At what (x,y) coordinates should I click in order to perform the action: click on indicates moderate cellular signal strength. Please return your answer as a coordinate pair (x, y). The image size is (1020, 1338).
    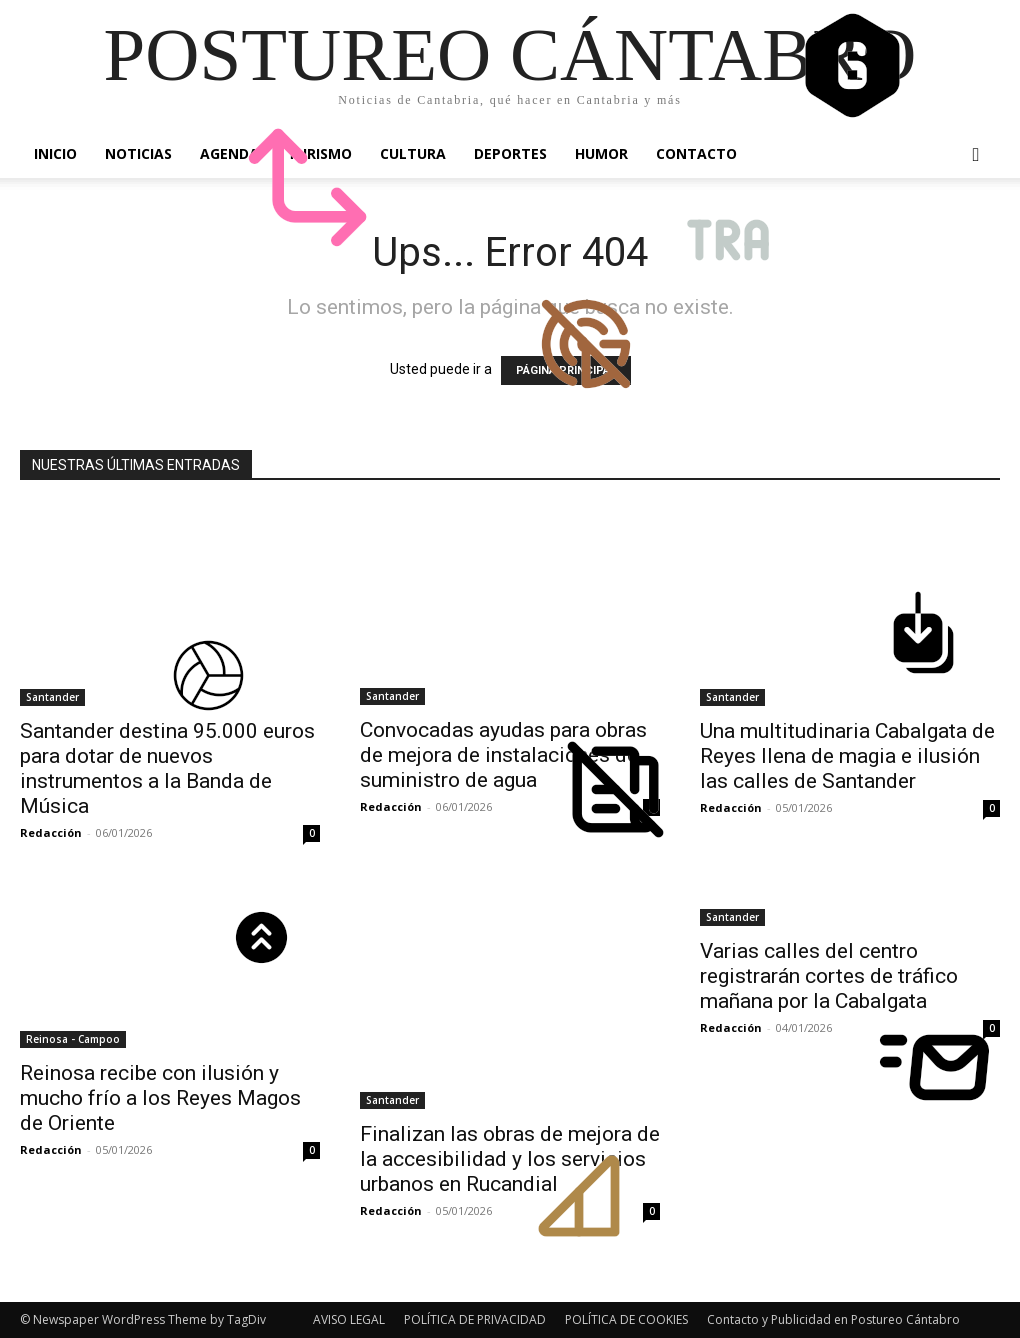
    Looking at the image, I should click on (579, 1196).